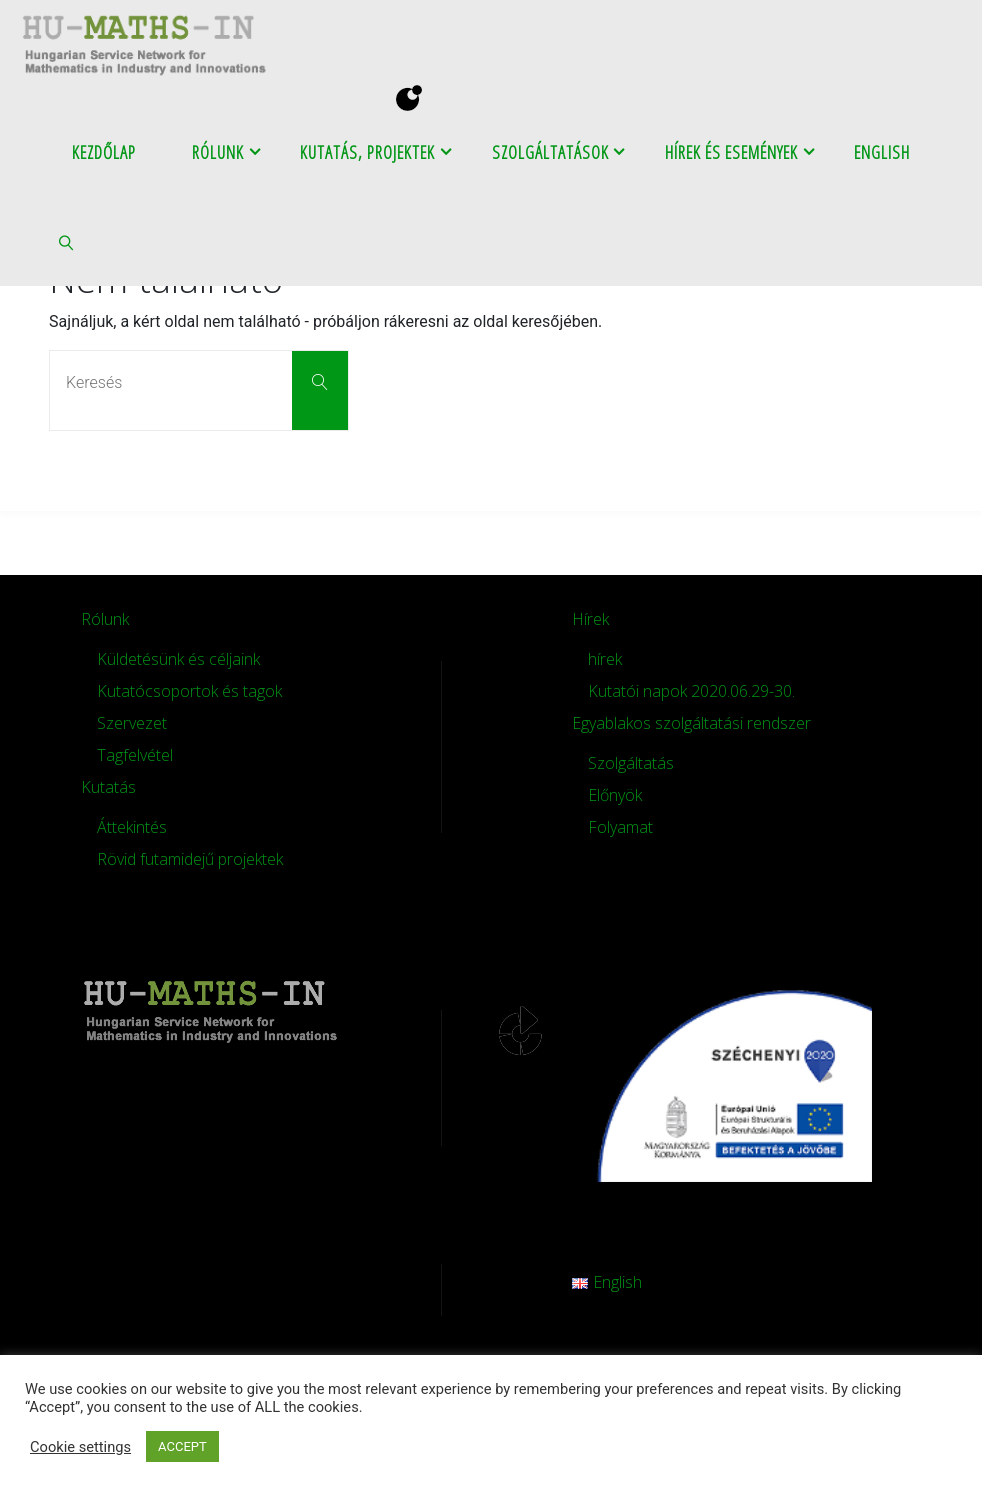 The width and height of the screenshot is (982, 1492). I want to click on moonrepo logo, so click(409, 98).